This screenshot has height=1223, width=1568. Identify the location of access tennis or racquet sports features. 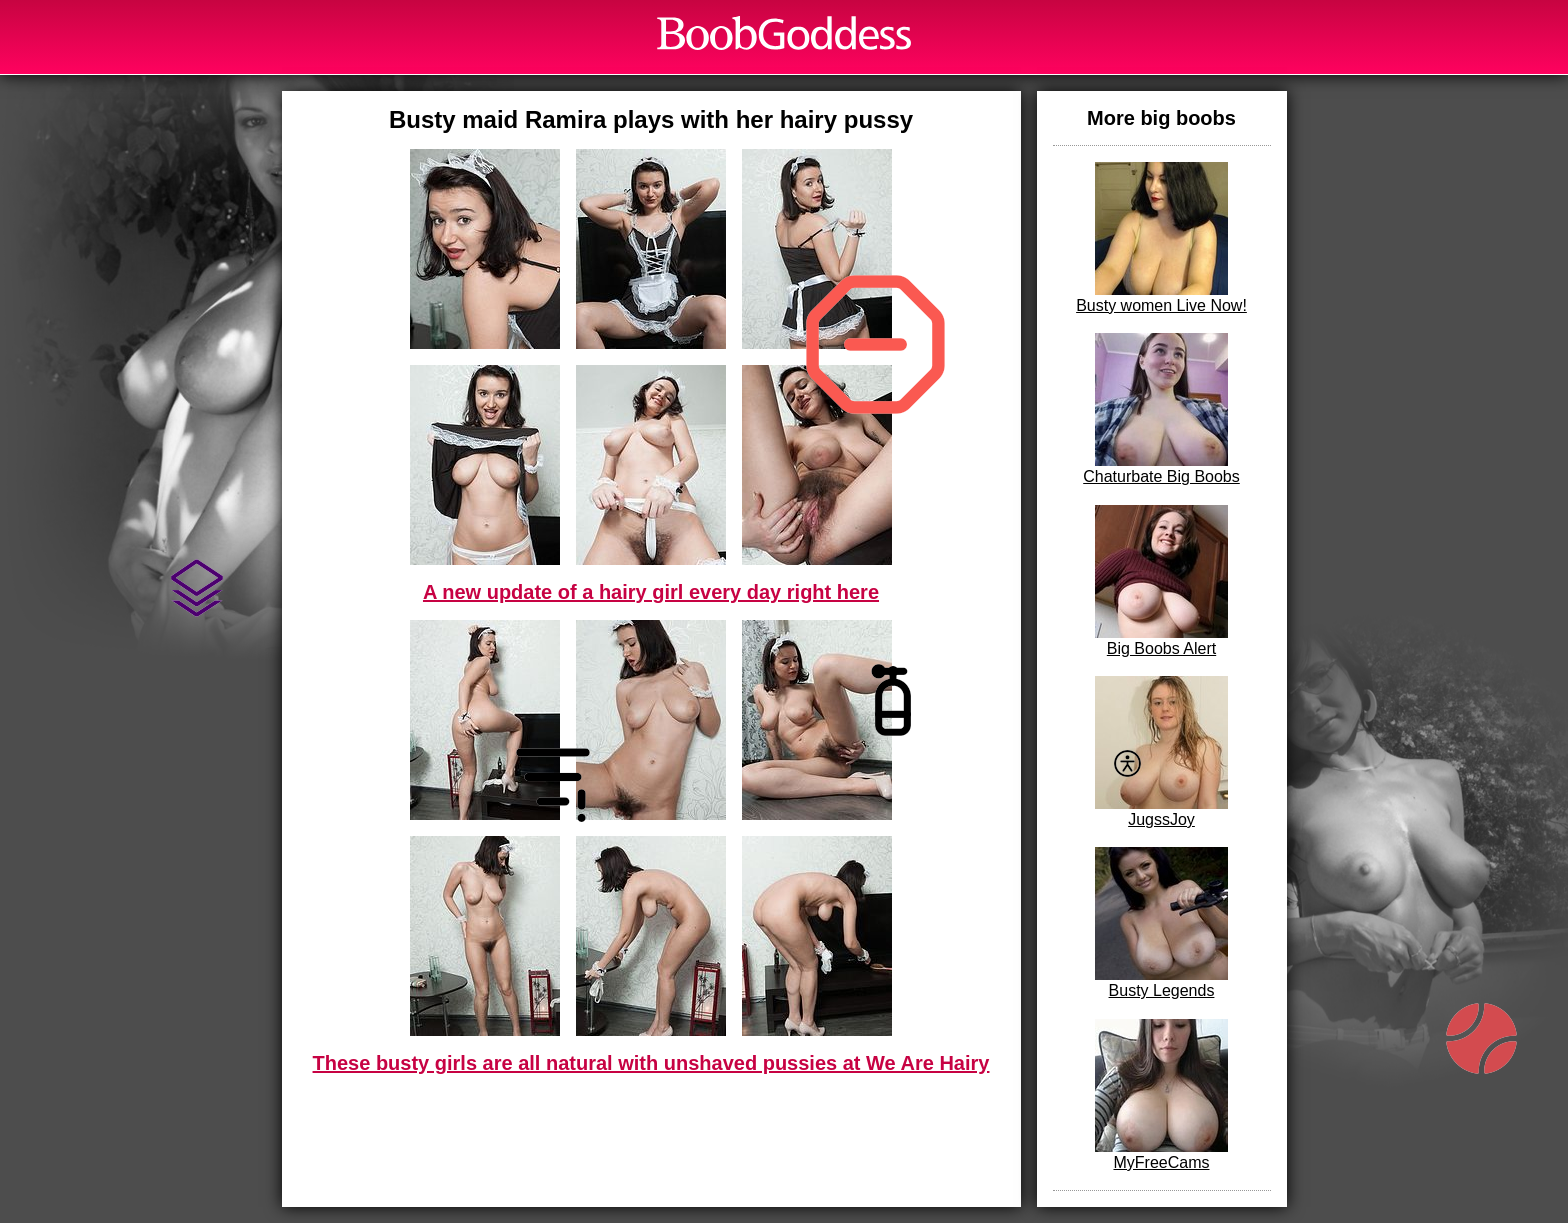
(1481, 1038).